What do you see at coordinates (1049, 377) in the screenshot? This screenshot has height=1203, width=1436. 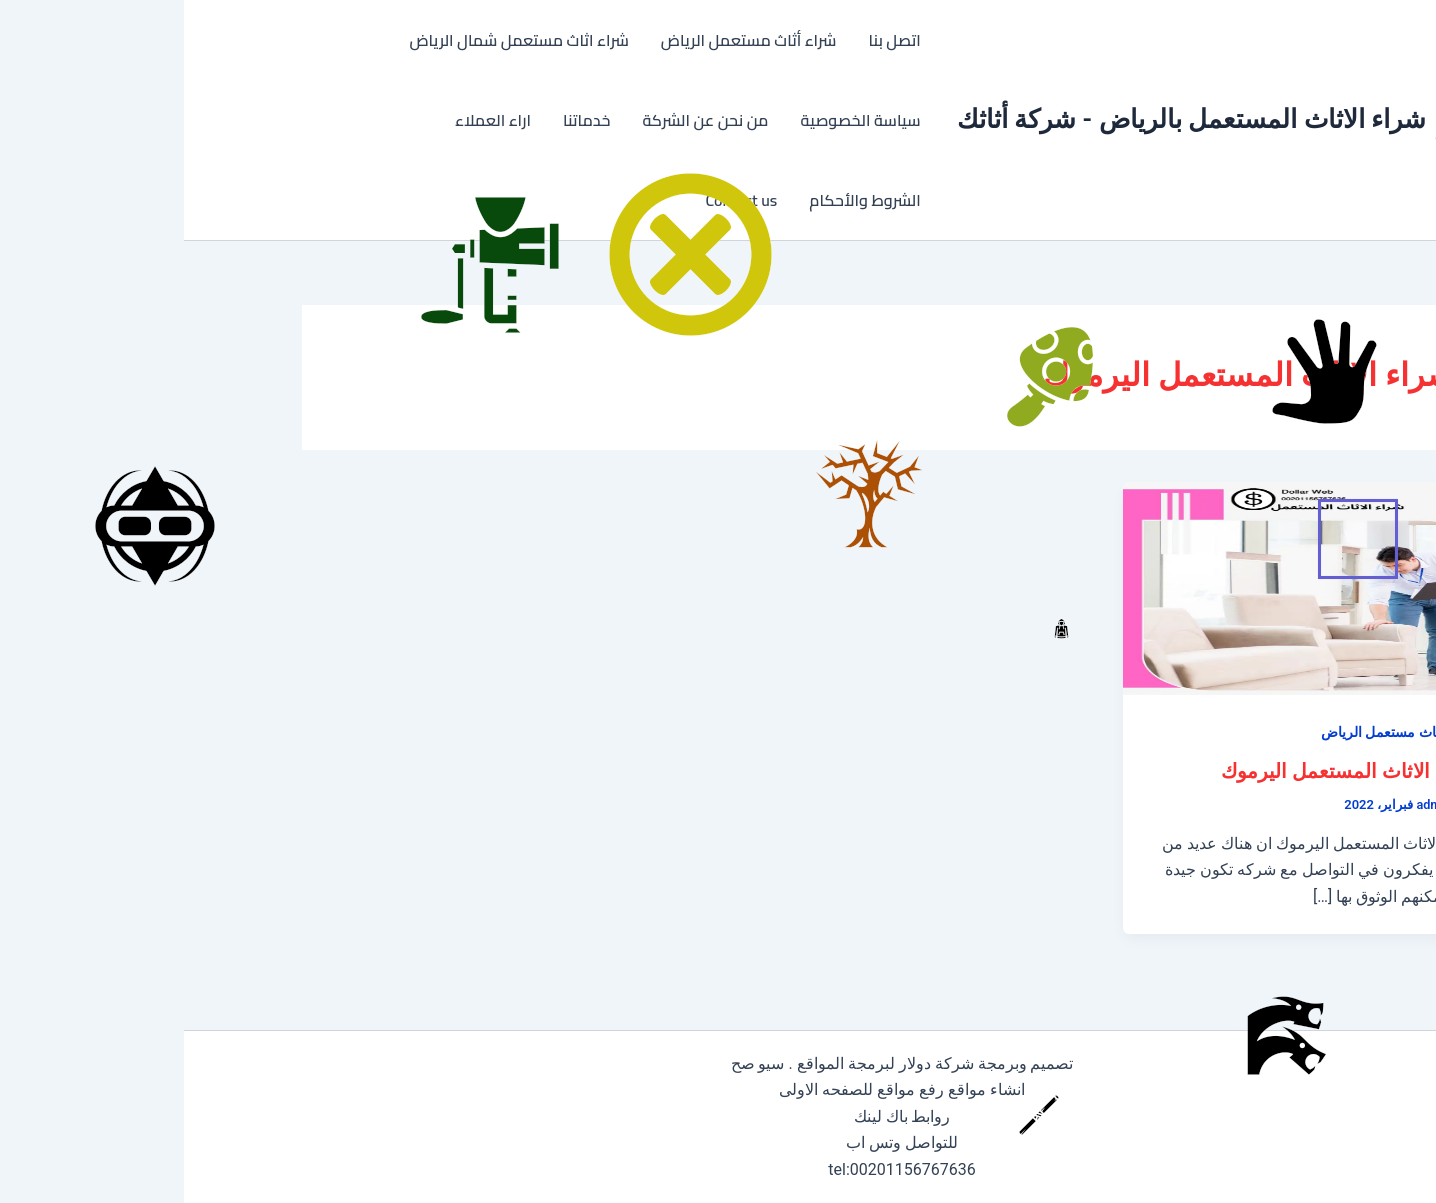 I see `collect a mushroom item in-game` at bounding box center [1049, 377].